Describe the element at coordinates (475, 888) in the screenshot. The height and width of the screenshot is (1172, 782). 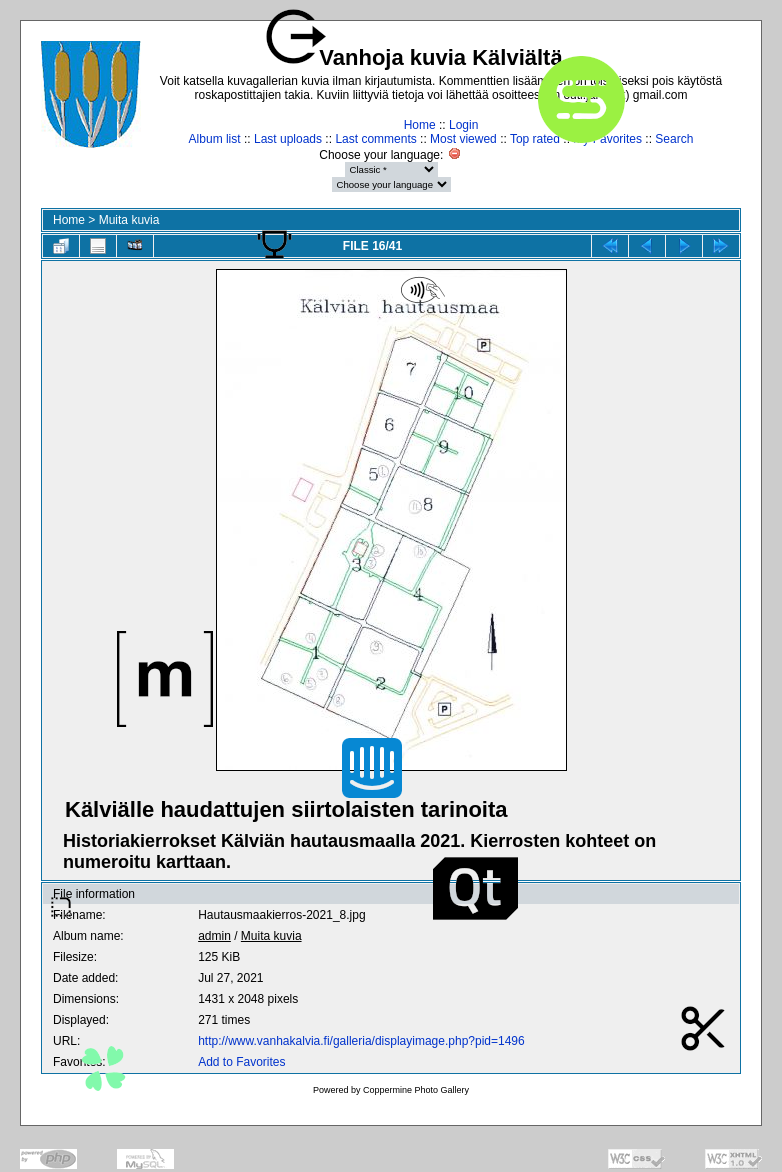
I see `Qt framework branding or logo` at that location.